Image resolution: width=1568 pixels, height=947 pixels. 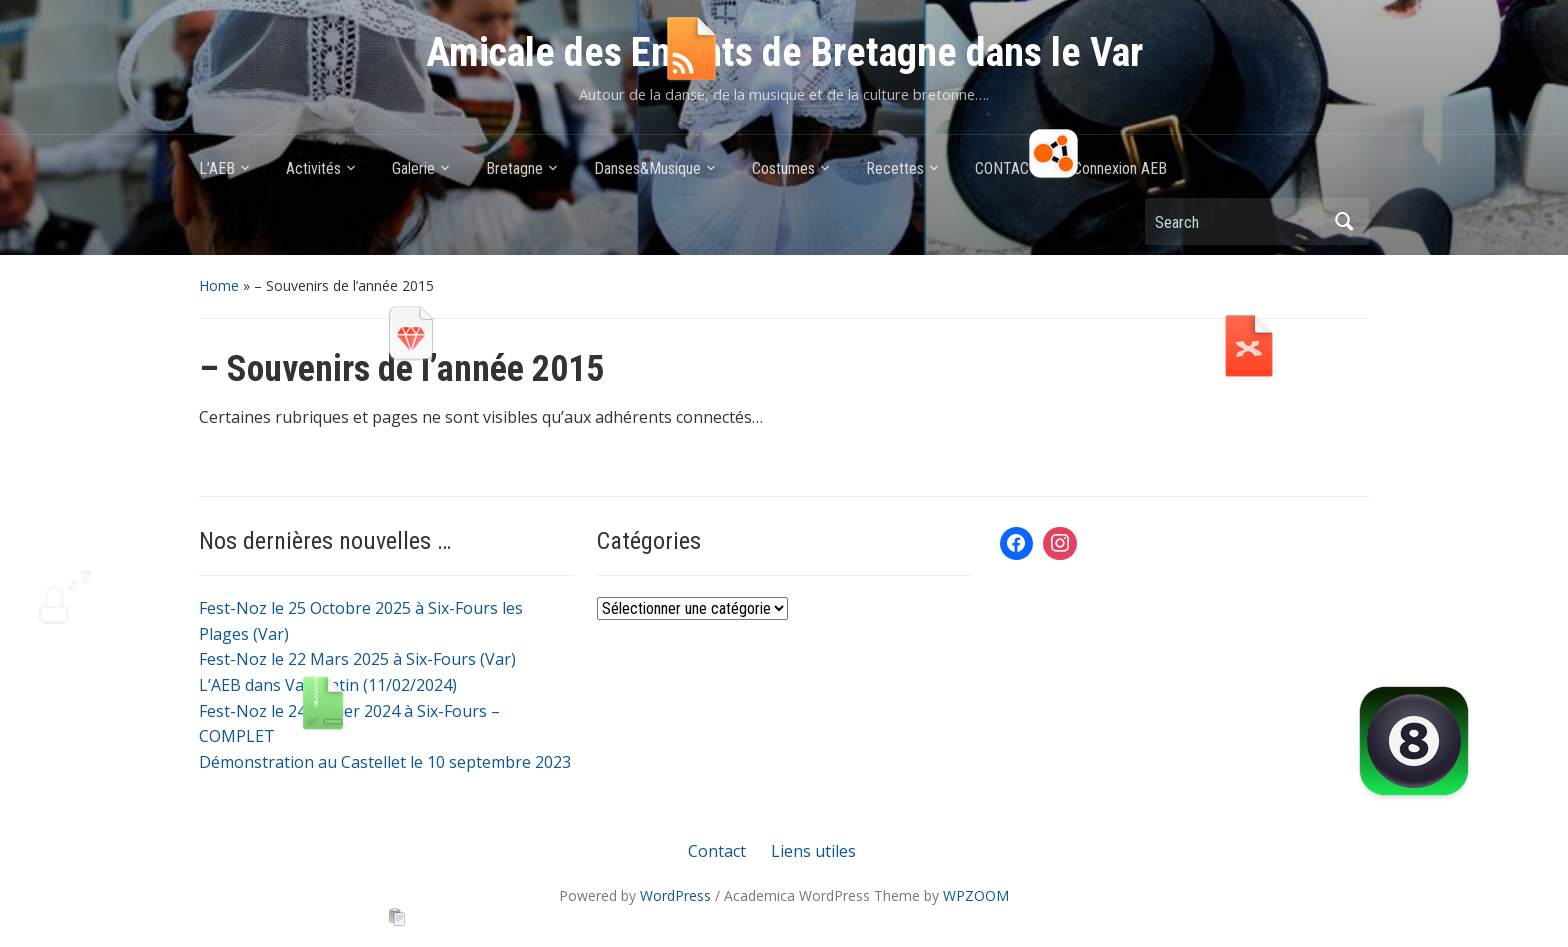 I want to click on open an xmind mind mapping file, so click(x=1249, y=347).